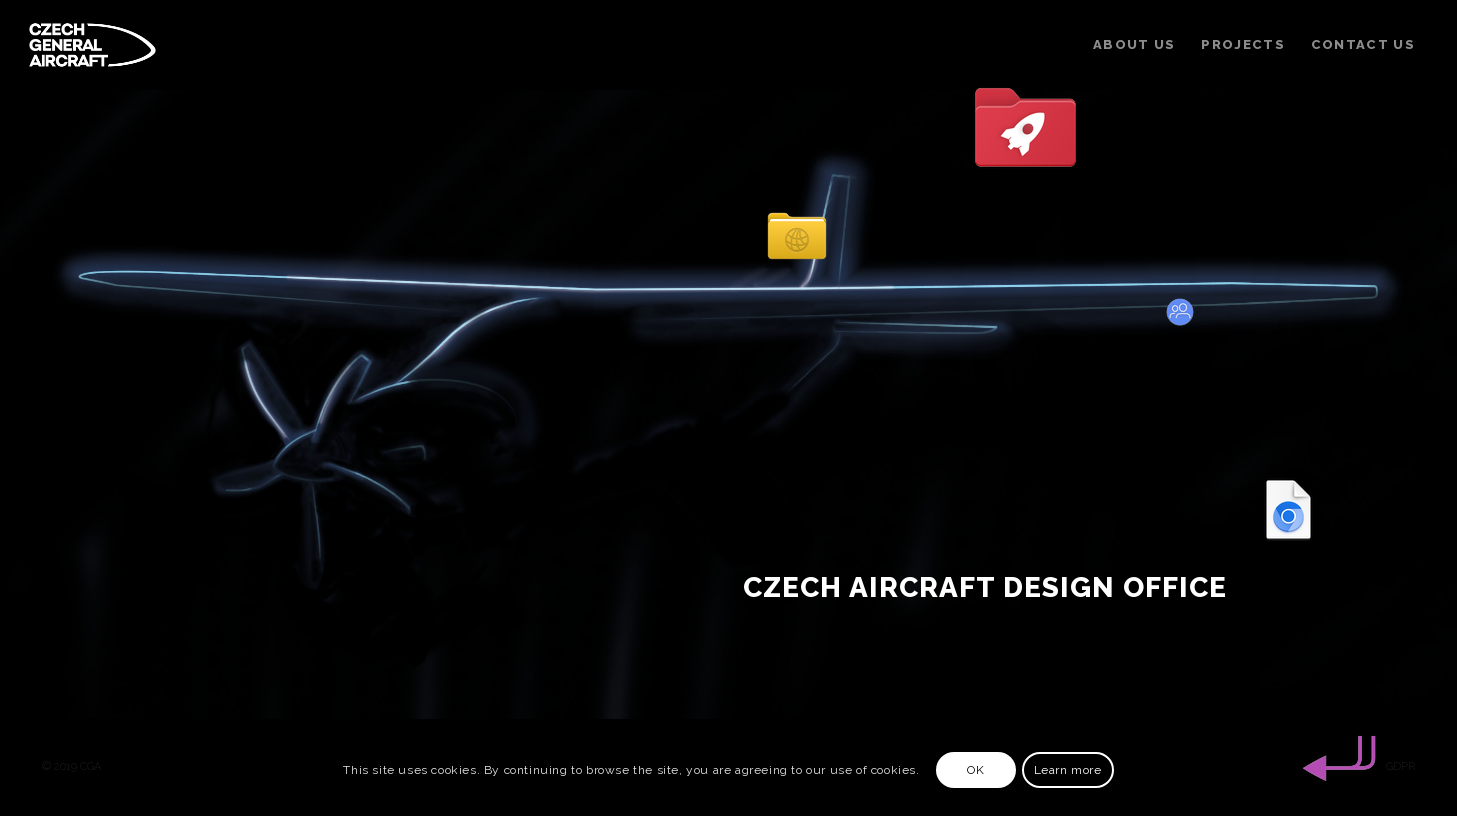 This screenshot has width=1457, height=816. Describe the element at coordinates (1180, 312) in the screenshot. I see `switch between user accounts` at that location.